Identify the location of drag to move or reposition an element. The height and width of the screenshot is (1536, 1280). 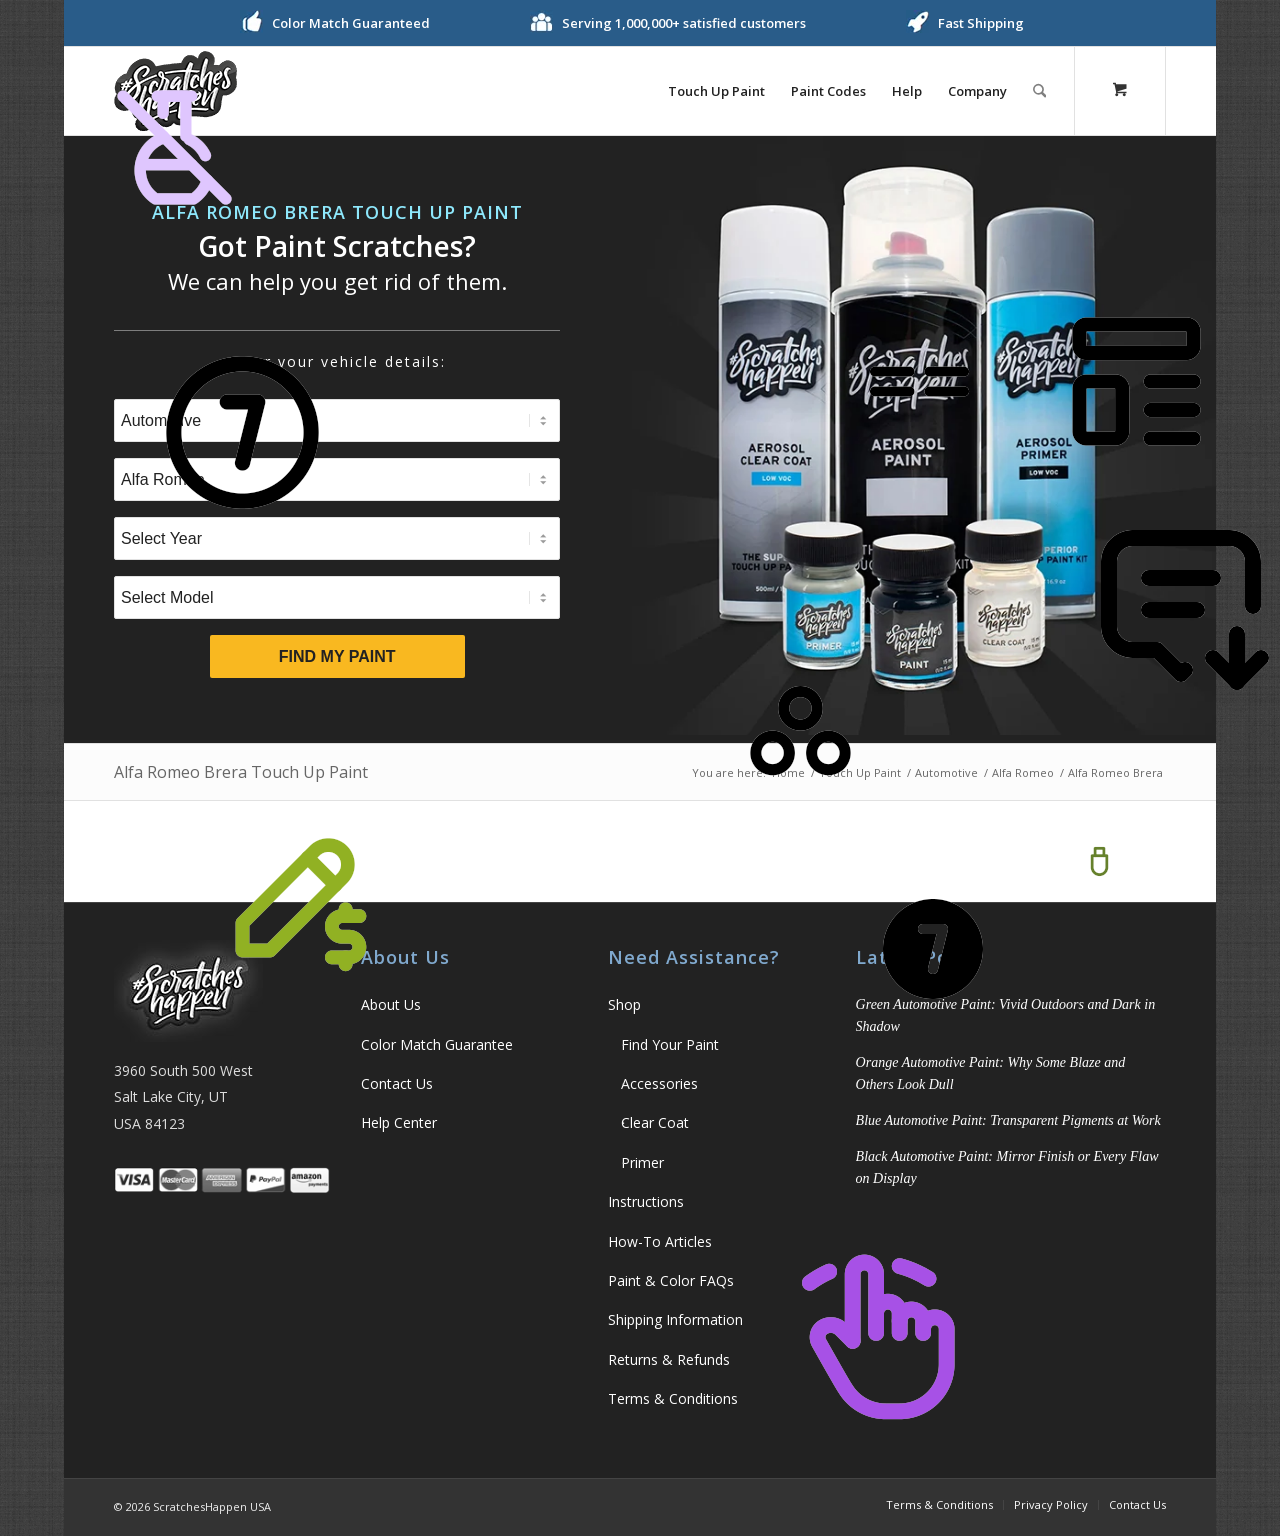
(884, 1333).